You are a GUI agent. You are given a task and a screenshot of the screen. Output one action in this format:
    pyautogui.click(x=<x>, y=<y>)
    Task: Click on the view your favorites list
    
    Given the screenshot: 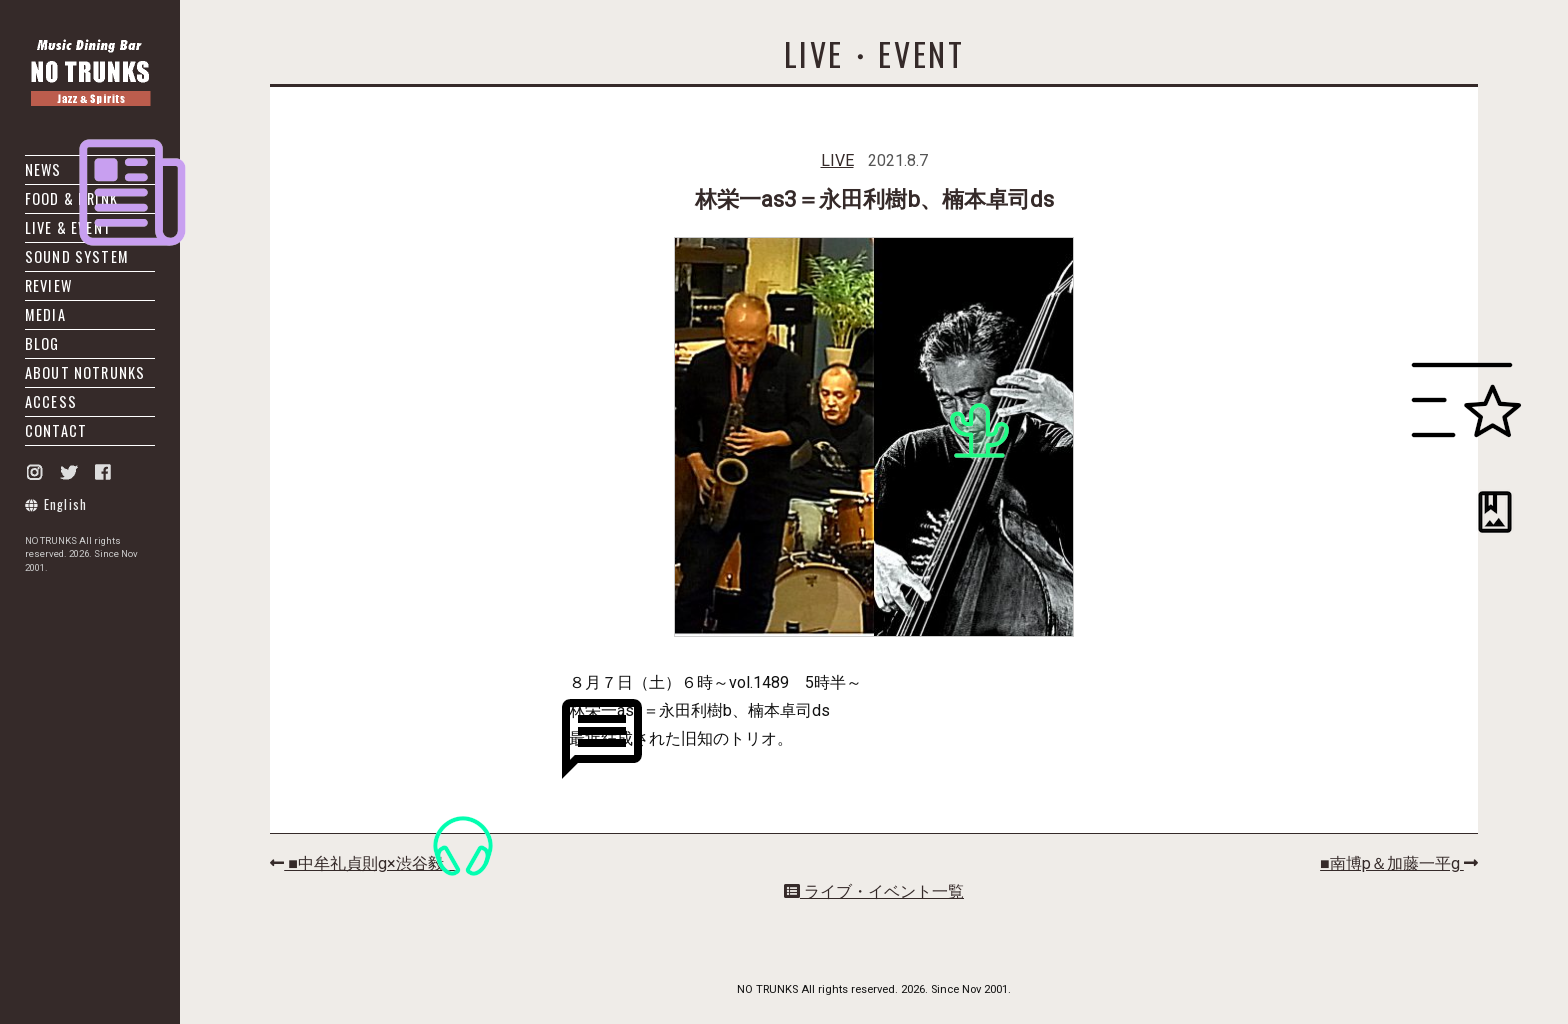 What is the action you would take?
    pyautogui.click(x=1462, y=400)
    